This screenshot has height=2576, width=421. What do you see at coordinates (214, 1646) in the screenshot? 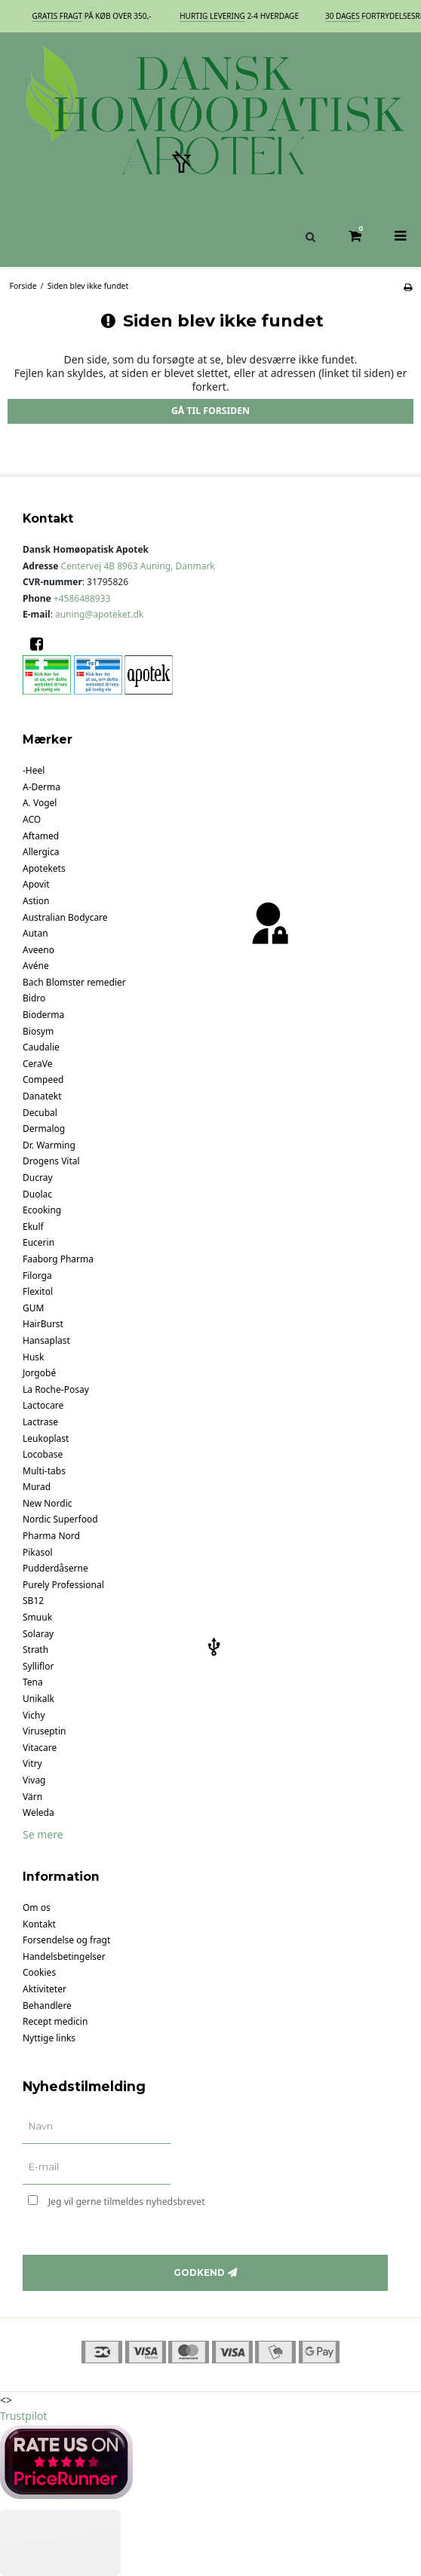
I see `connect a USB device` at bounding box center [214, 1646].